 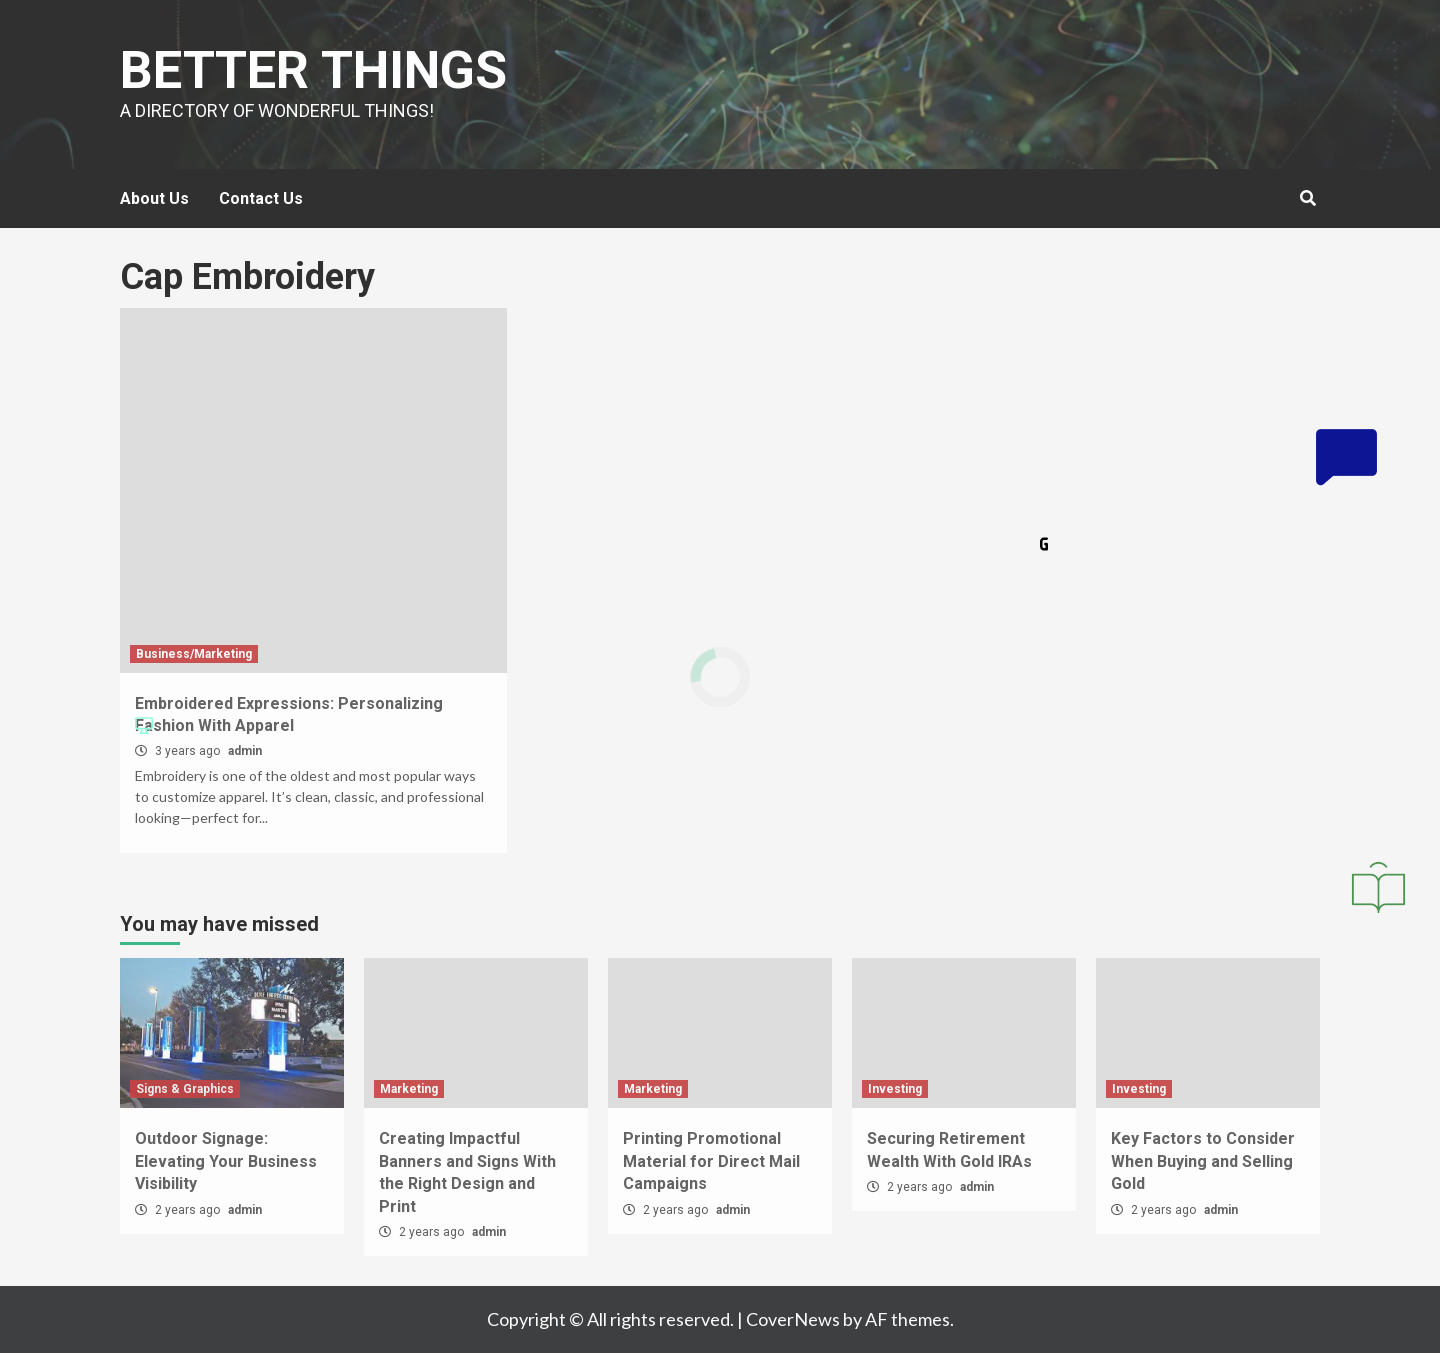 I want to click on view desktop version of site, so click(x=144, y=725).